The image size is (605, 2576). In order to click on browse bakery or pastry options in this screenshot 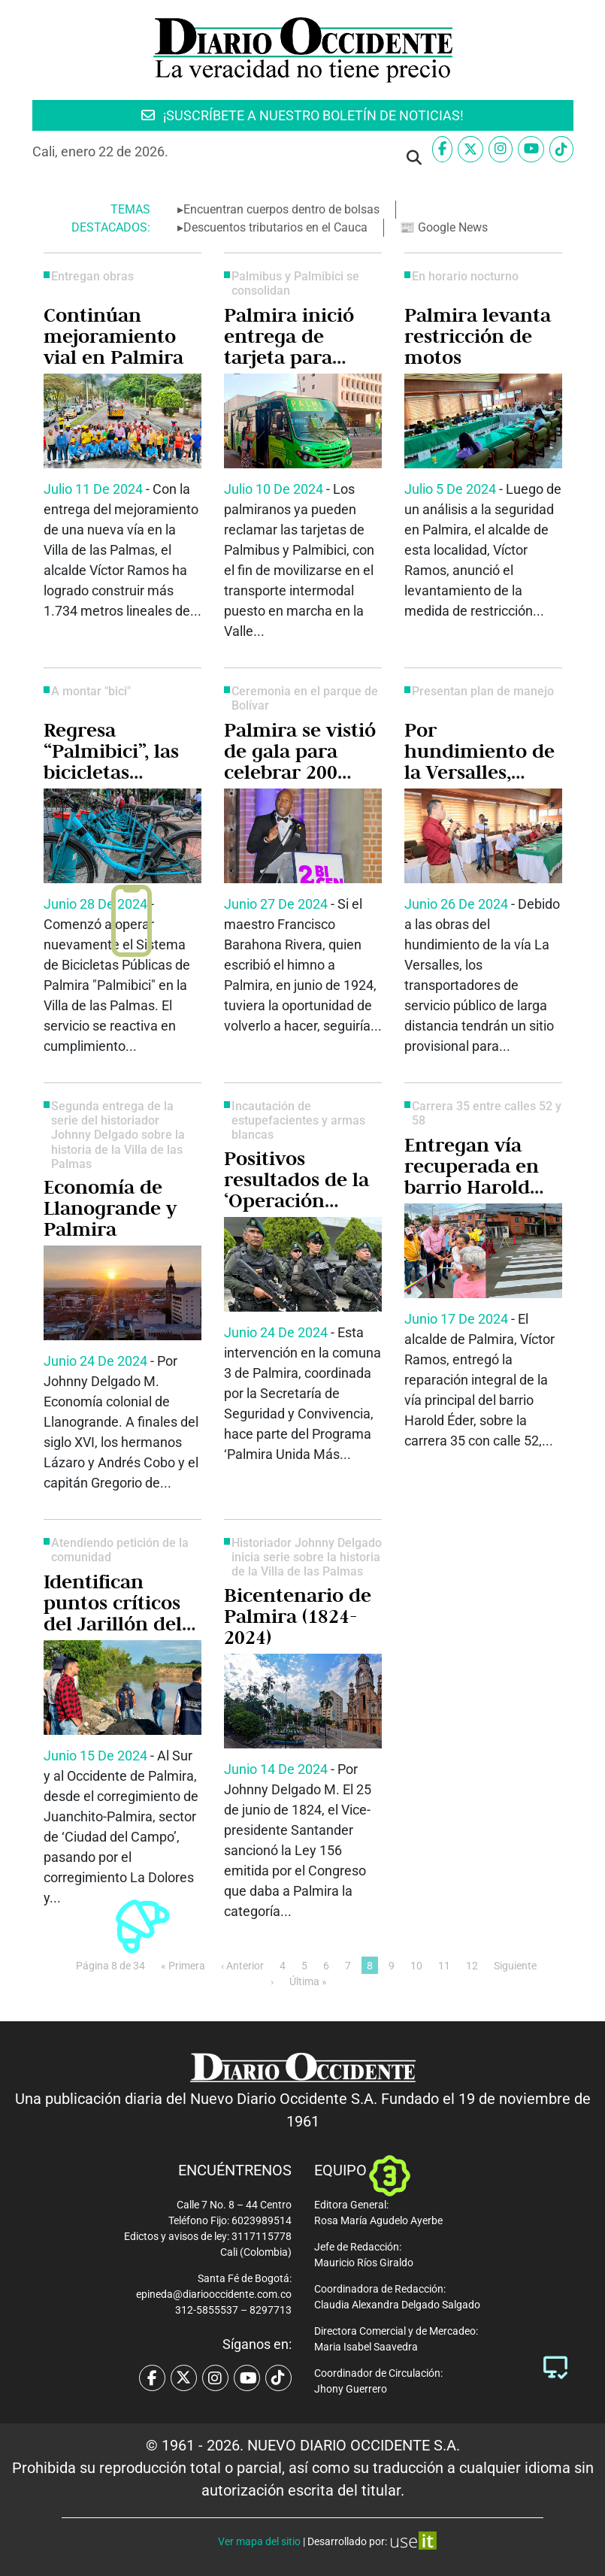, I will do `click(142, 1926)`.